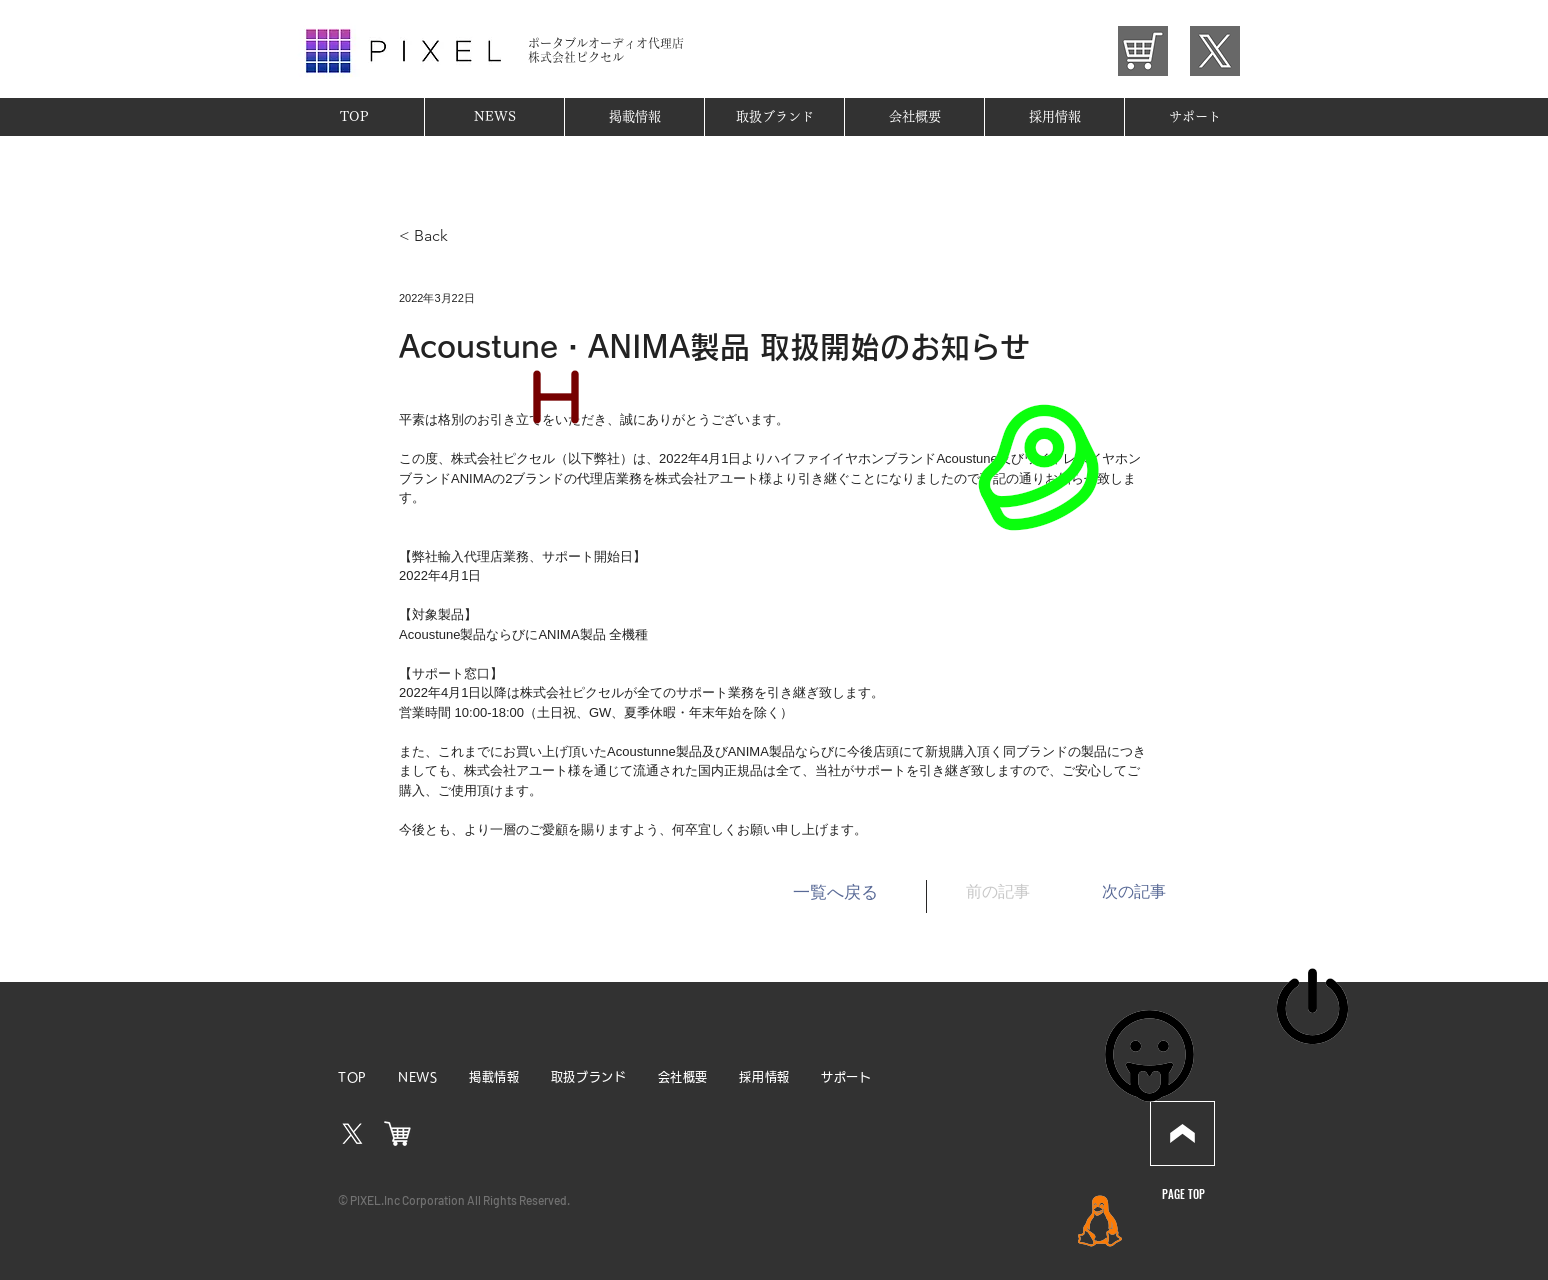 The height and width of the screenshot is (1280, 1548). I want to click on indicates Linux operating system compatibility, so click(1100, 1221).